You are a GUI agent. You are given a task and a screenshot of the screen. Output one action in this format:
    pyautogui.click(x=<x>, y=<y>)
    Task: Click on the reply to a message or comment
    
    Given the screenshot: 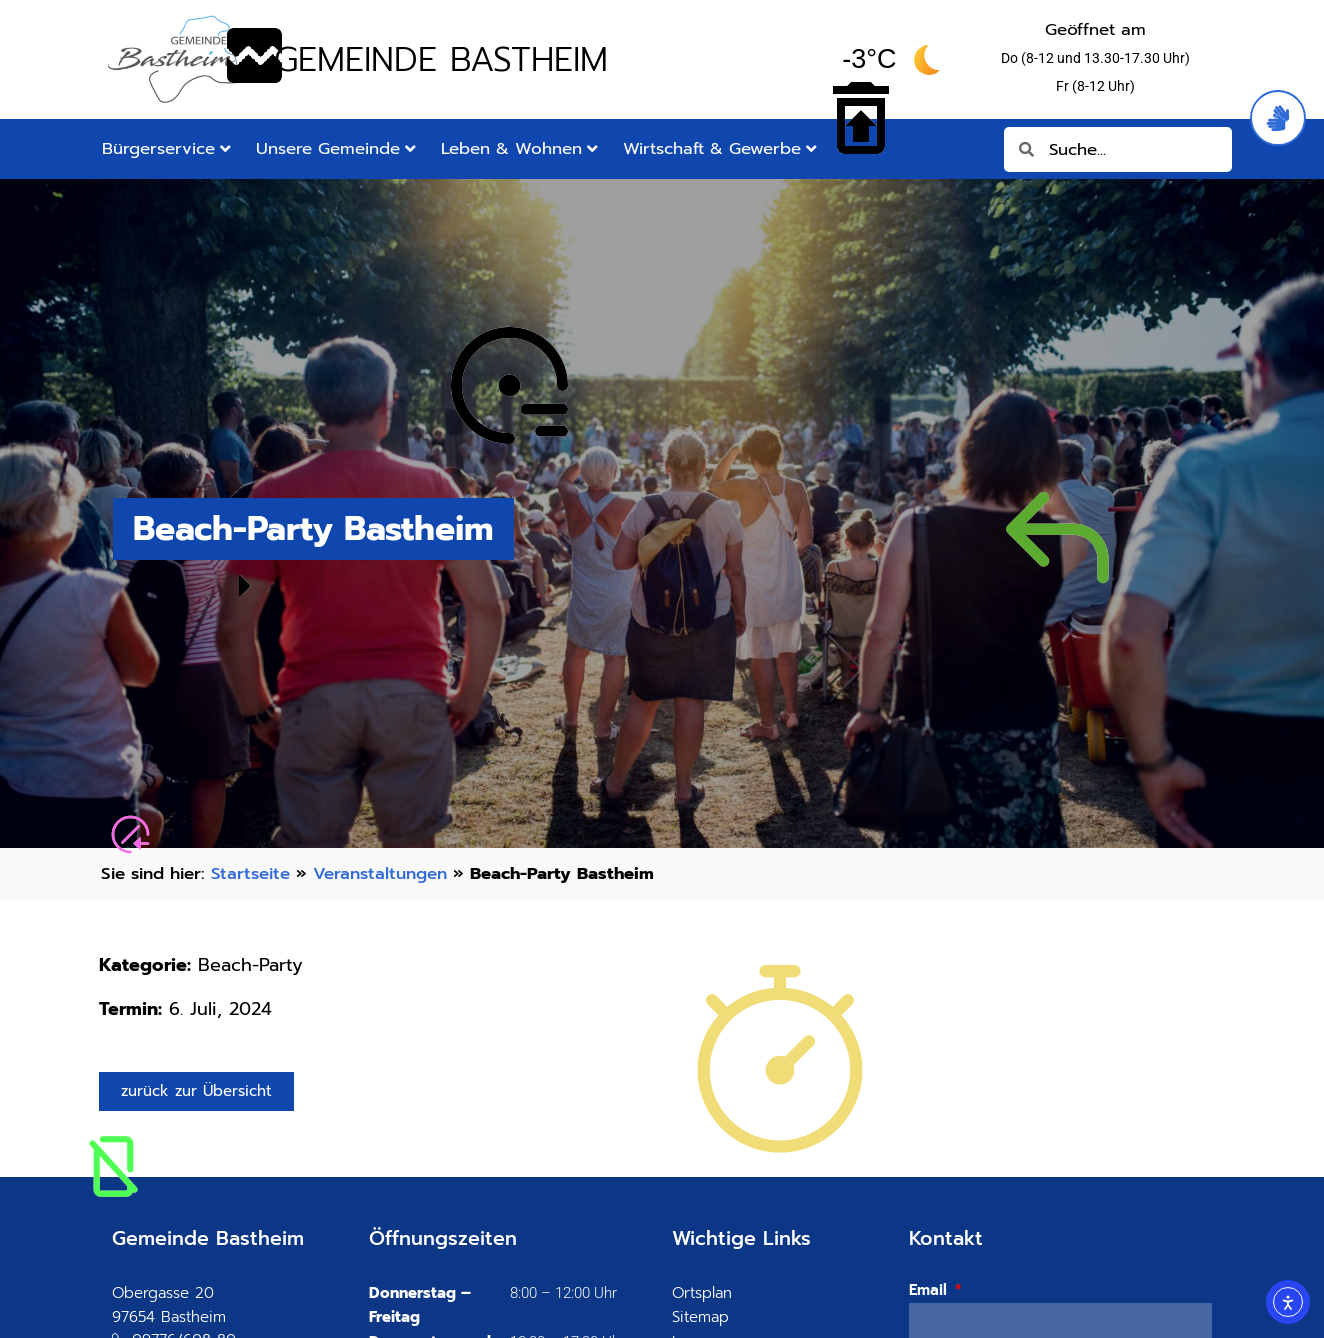 What is the action you would take?
    pyautogui.click(x=1056, y=538)
    